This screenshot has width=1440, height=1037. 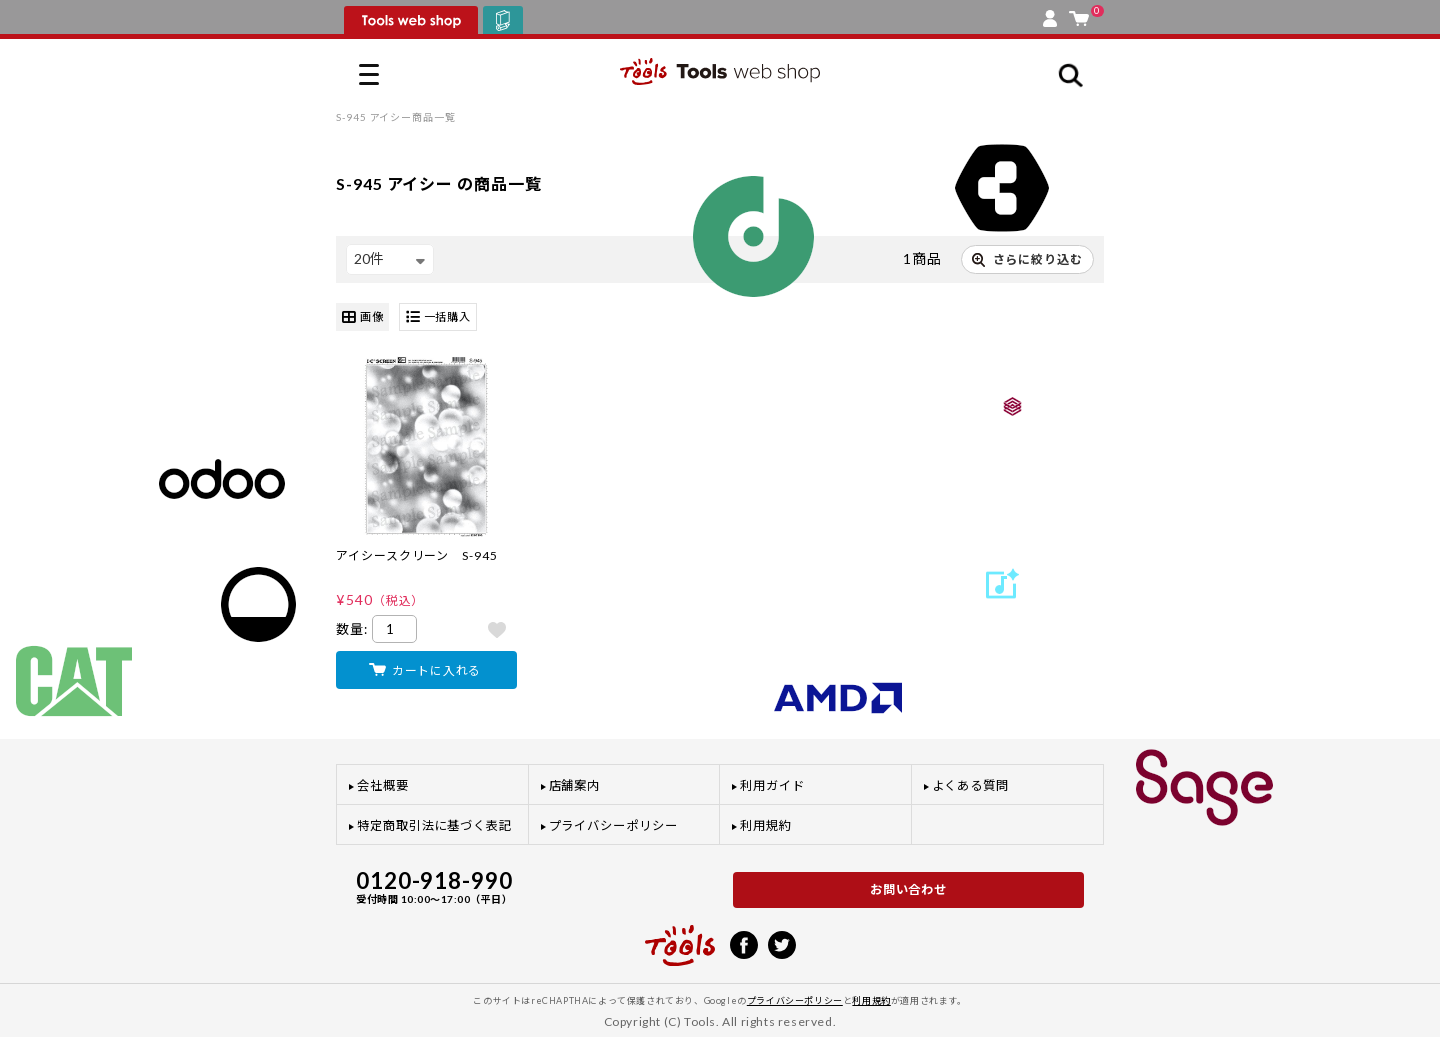 What do you see at coordinates (258, 604) in the screenshot?
I see `open the Sunrise calendar app` at bounding box center [258, 604].